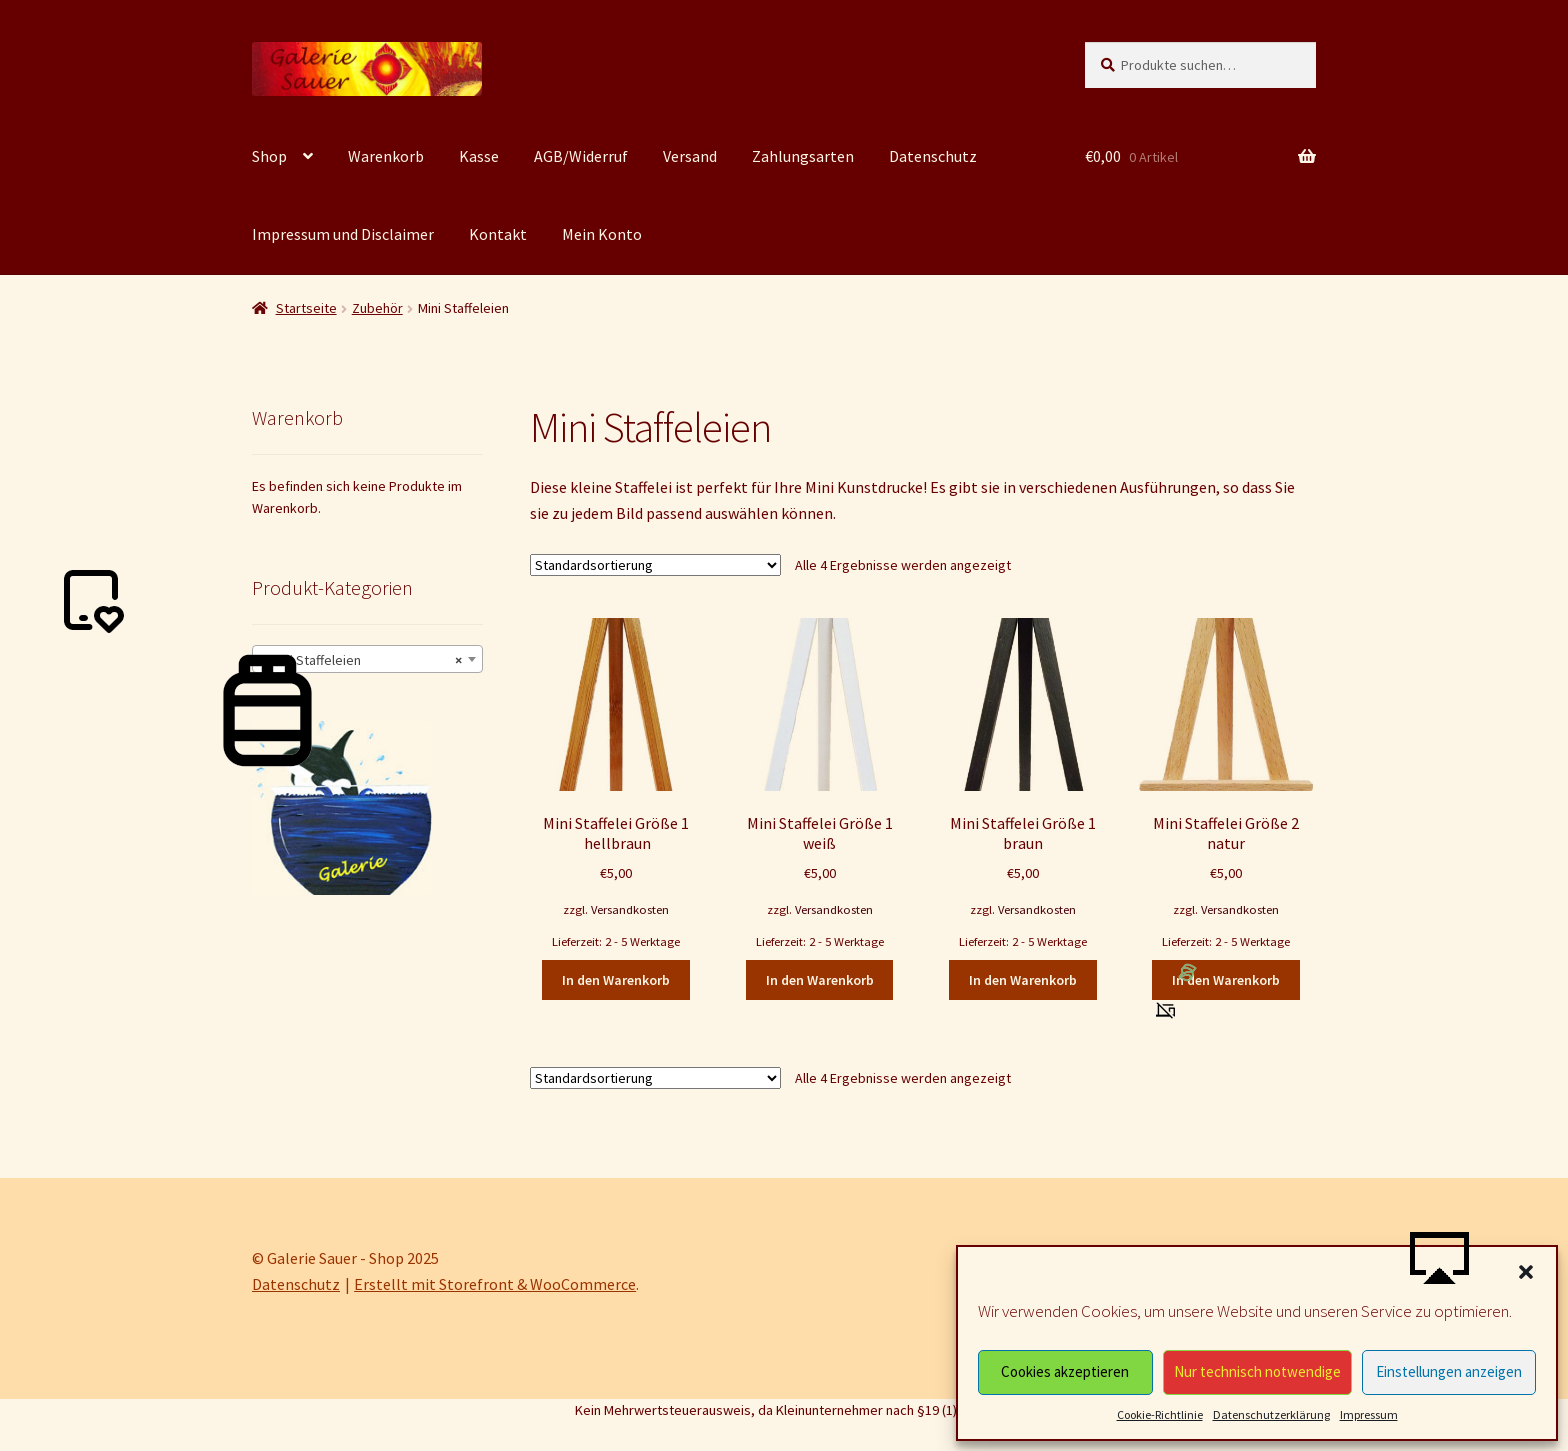 This screenshot has height=1451, width=1568. Describe the element at coordinates (1165, 1010) in the screenshot. I see `device connection unavailable or disabled` at that location.